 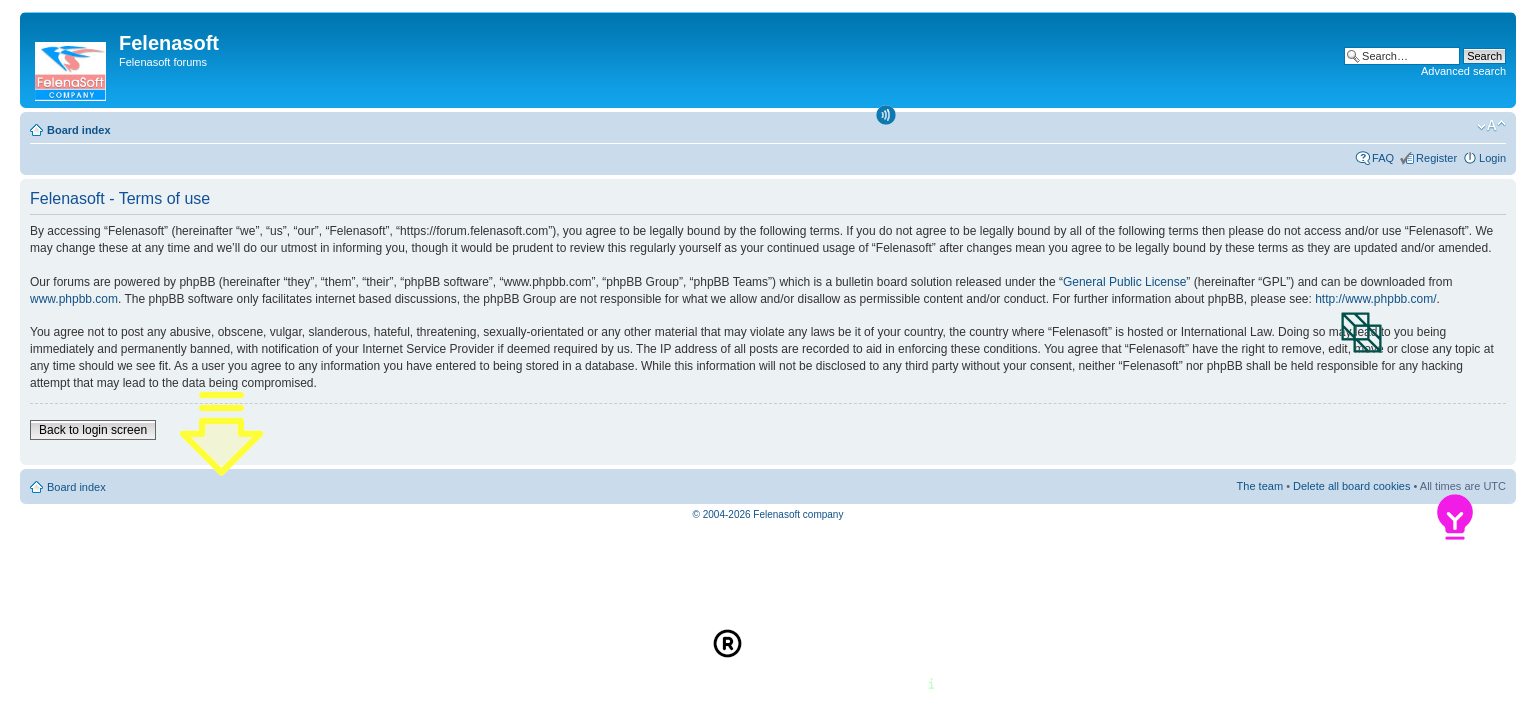 What do you see at coordinates (727, 643) in the screenshot?
I see `indicates registered trademark status` at bounding box center [727, 643].